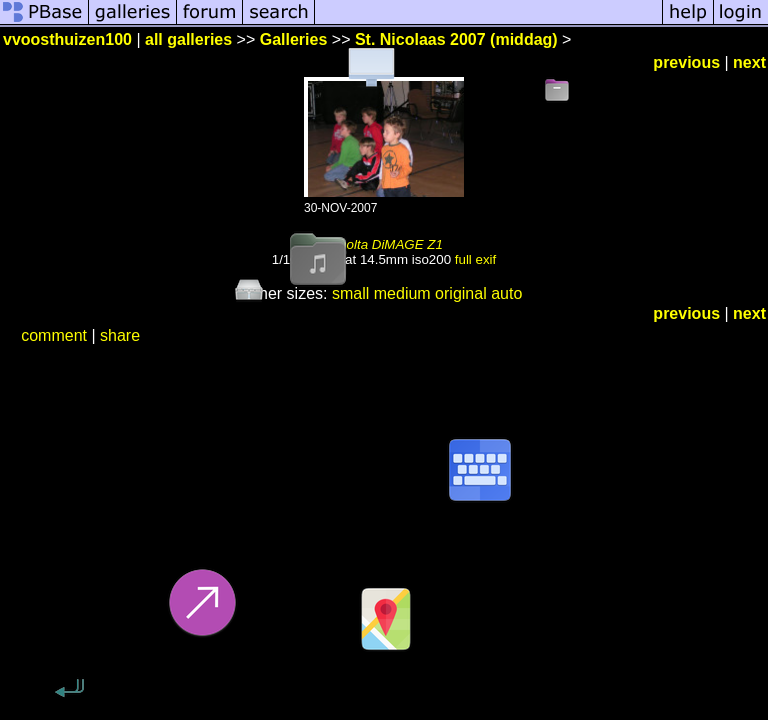 Image resolution: width=768 pixels, height=720 pixels. I want to click on indicates a symbolic link or shortcut to another file, so click(202, 602).